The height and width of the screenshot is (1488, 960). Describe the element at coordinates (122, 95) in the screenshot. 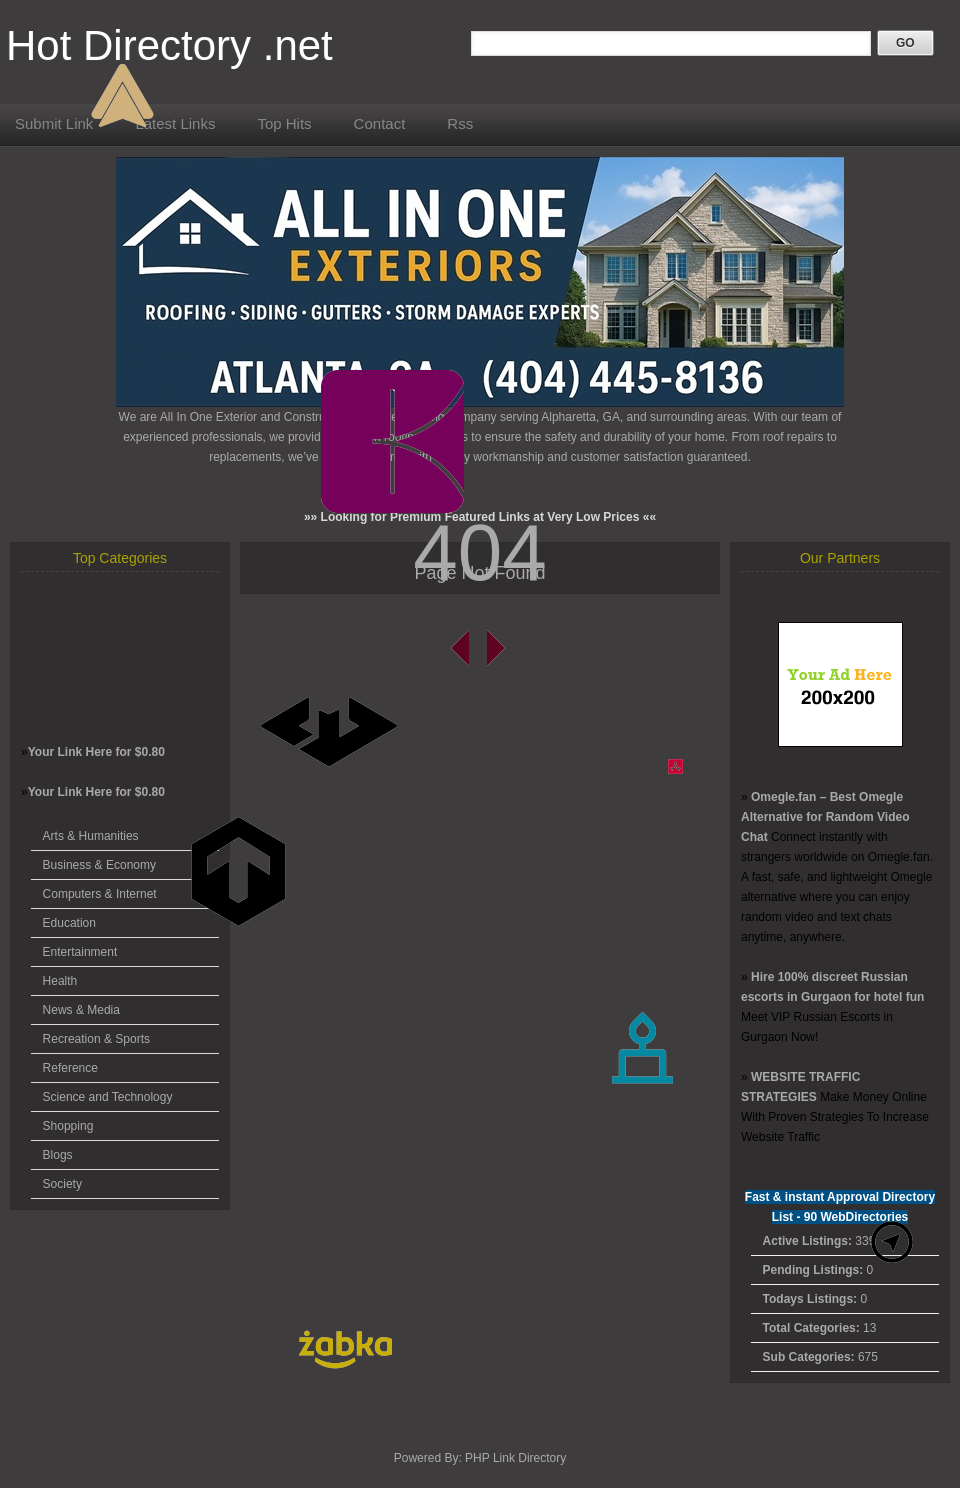

I see `open android auto app` at that location.